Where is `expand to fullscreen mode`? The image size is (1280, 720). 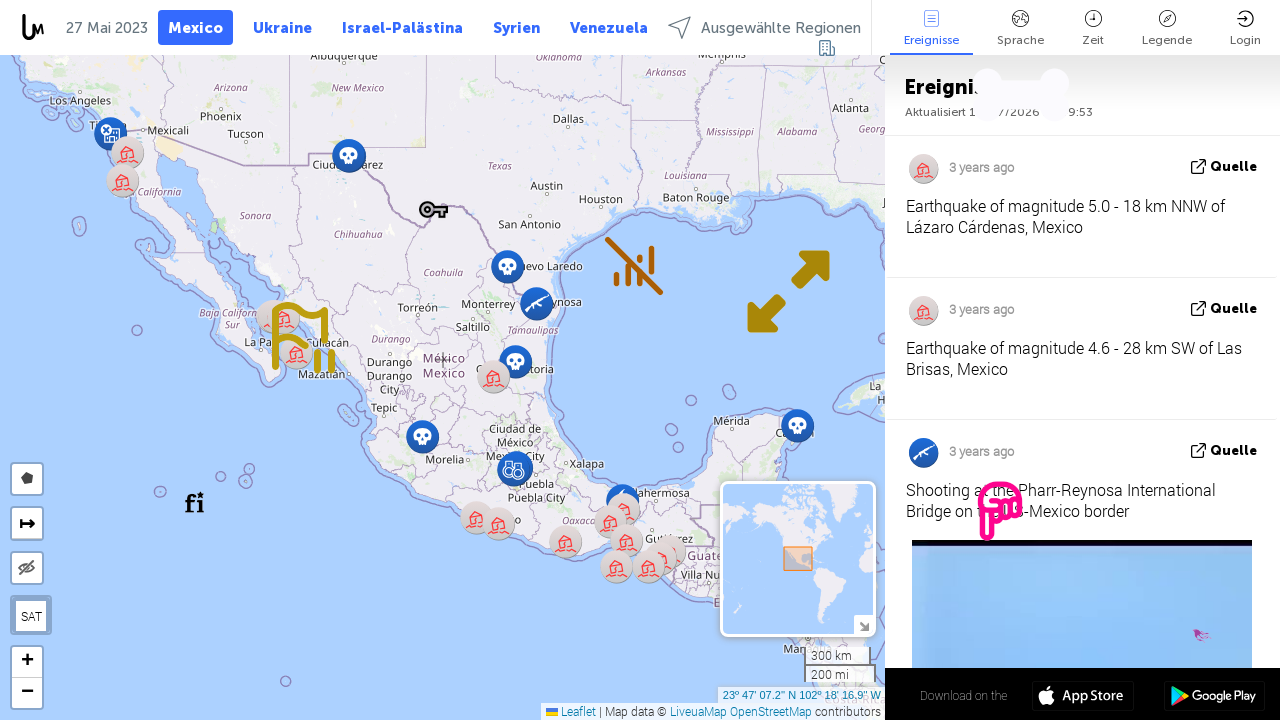
expand to fullscreen mode is located at coordinates (788, 291).